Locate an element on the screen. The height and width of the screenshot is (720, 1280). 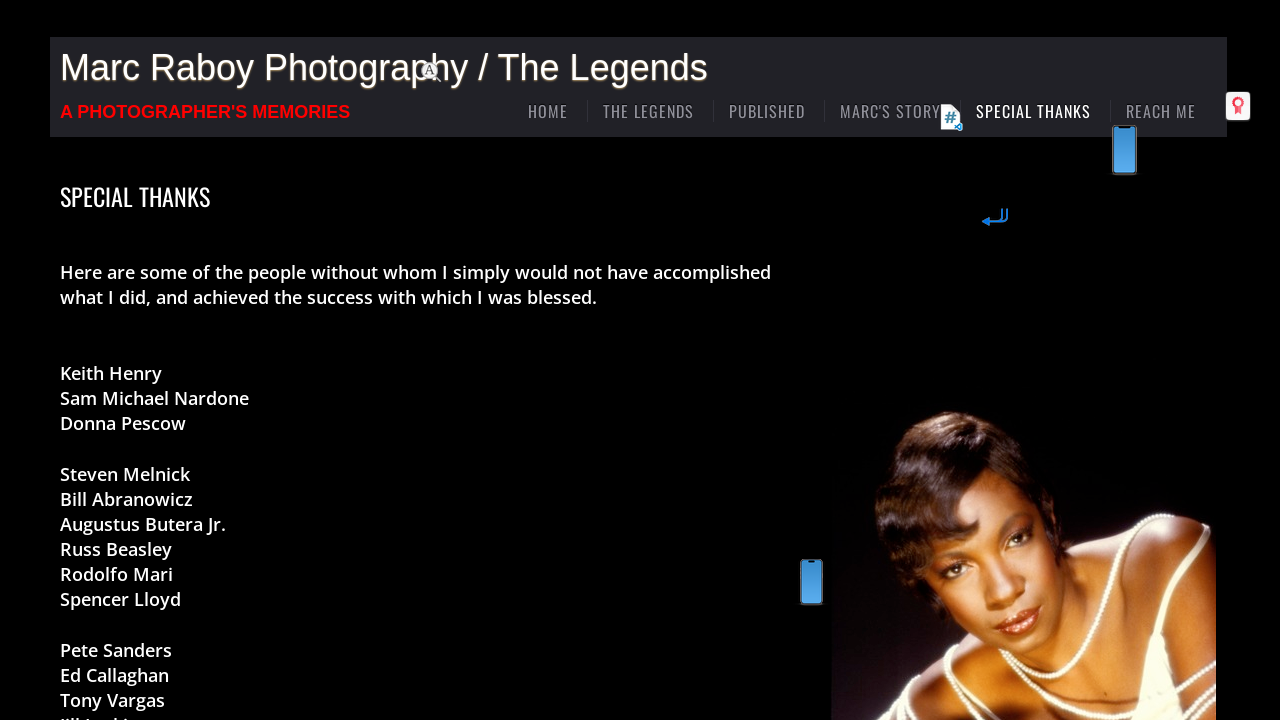
search for text within a document is located at coordinates (431, 72).